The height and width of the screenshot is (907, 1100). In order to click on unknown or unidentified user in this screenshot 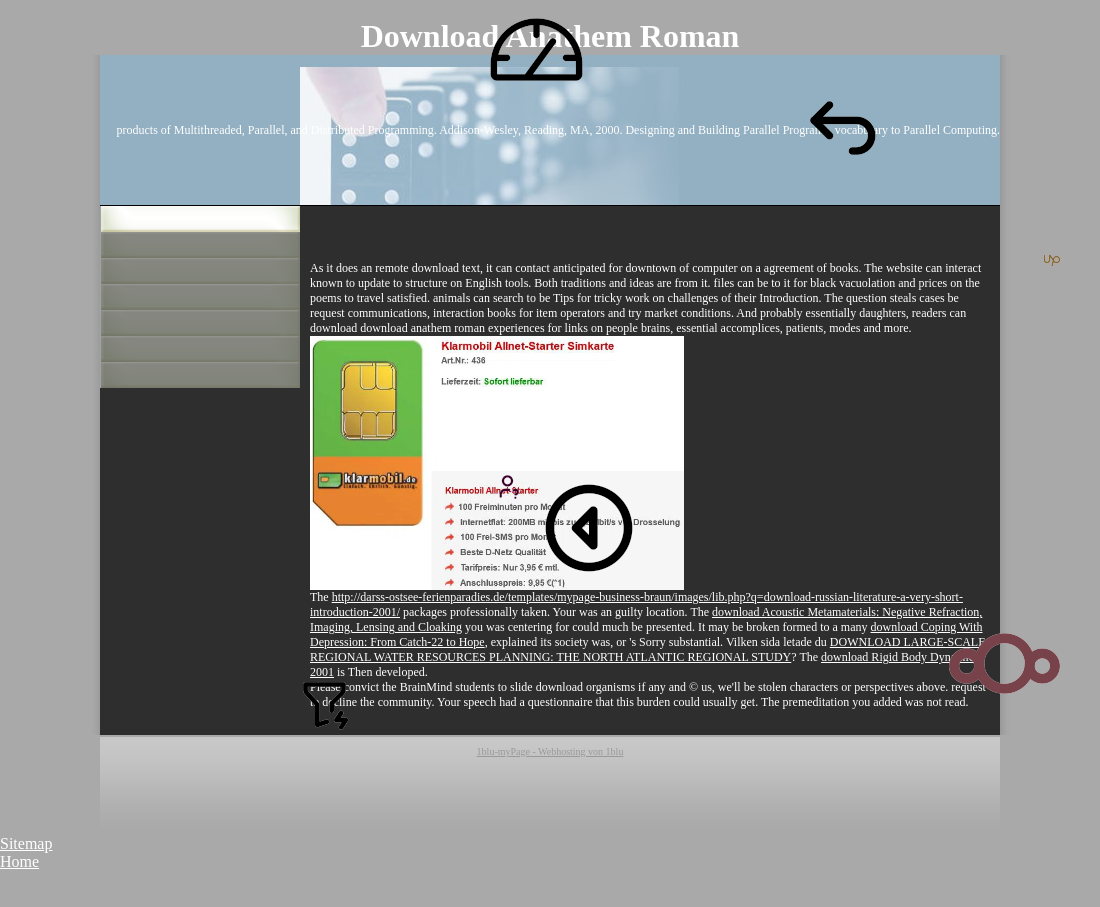, I will do `click(507, 486)`.